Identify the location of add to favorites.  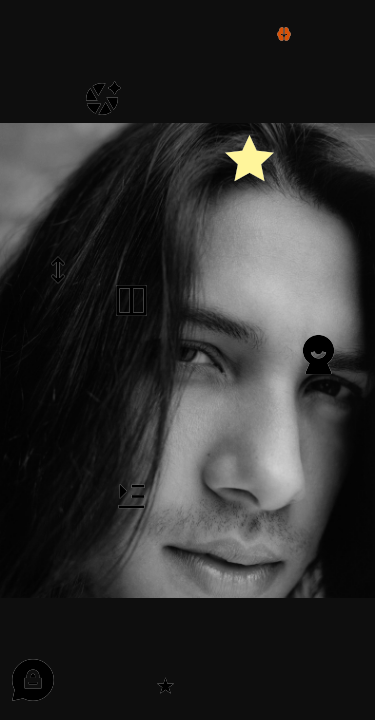
(249, 159).